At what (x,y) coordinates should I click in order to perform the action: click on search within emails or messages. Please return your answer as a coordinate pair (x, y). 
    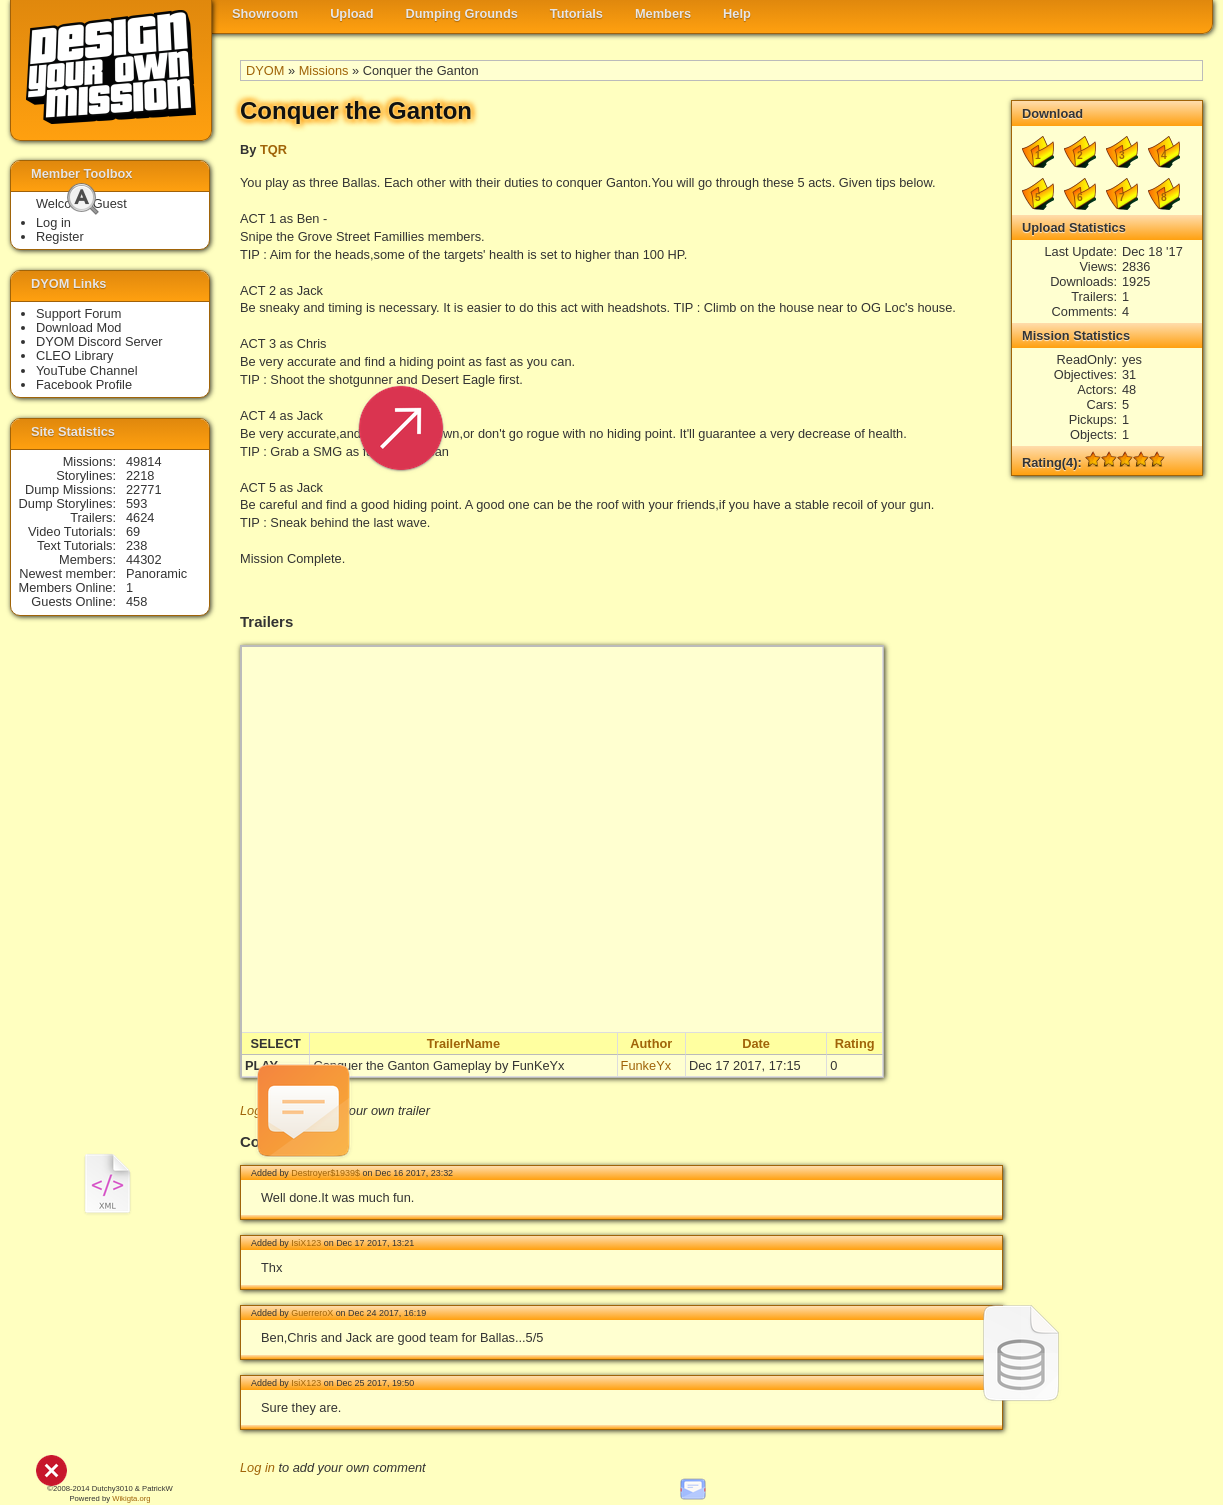
    Looking at the image, I should click on (83, 199).